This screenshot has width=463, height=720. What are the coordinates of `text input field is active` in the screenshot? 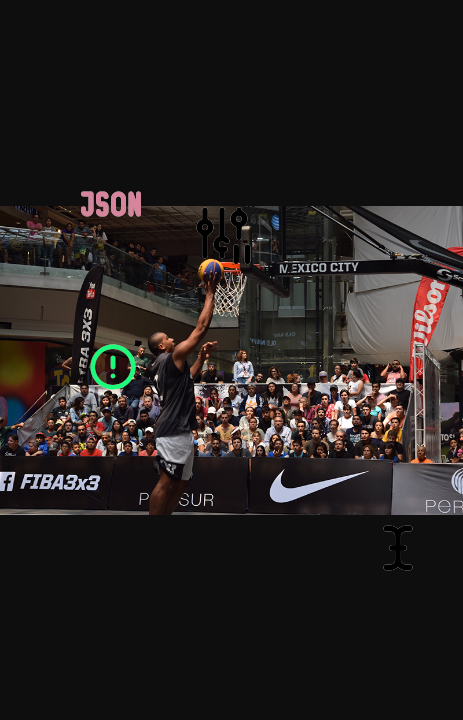 It's located at (398, 548).